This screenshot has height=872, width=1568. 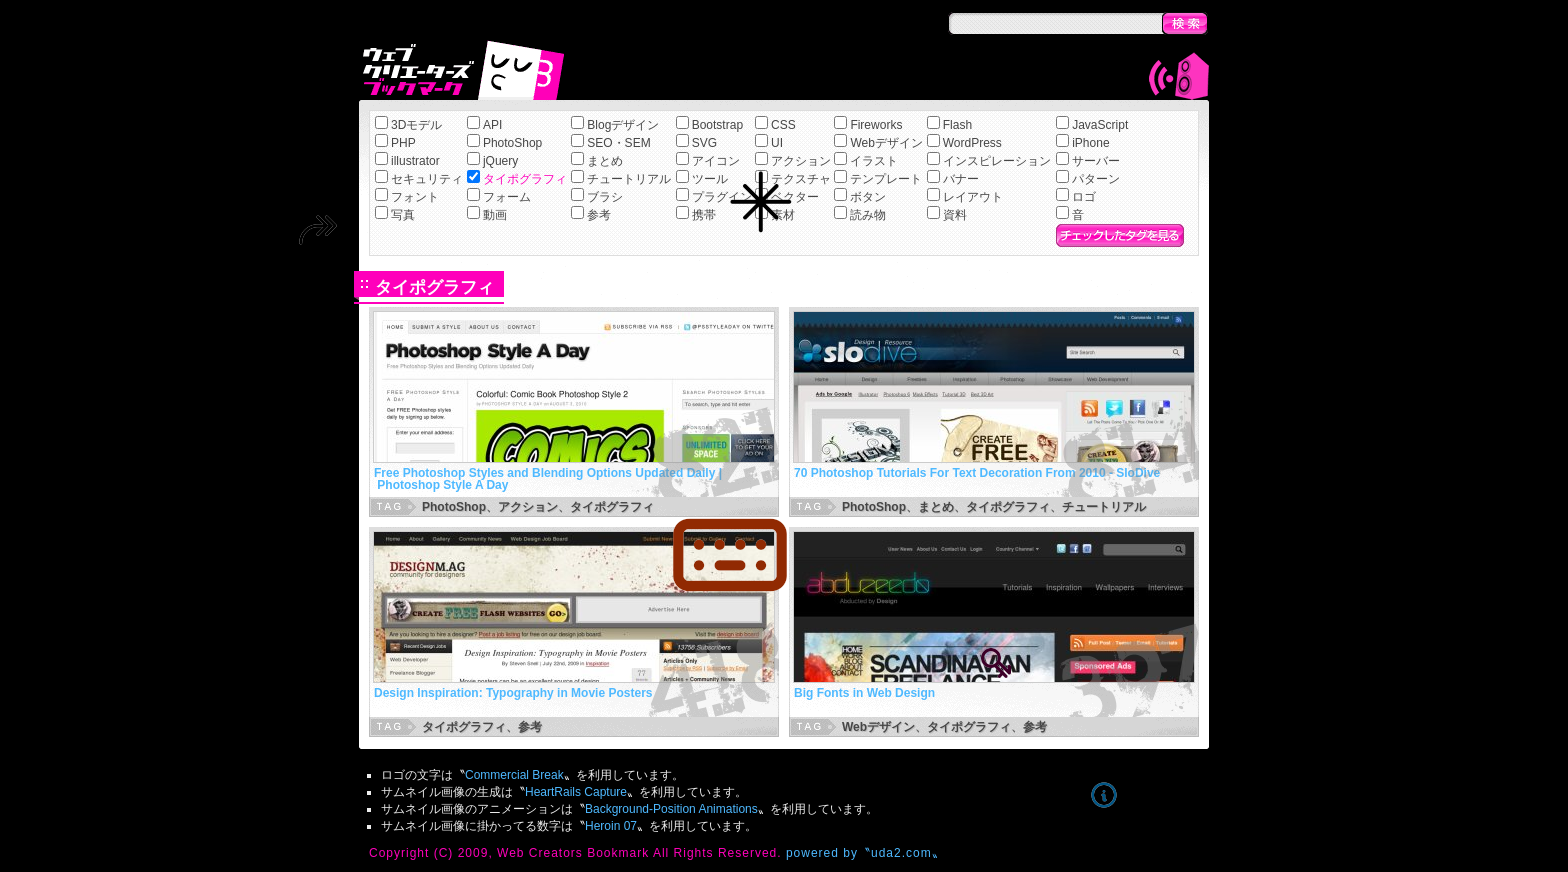 What do you see at coordinates (730, 555) in the screenshot?
I see `open the on-screen keyboard` at bounding box center [730, 555].